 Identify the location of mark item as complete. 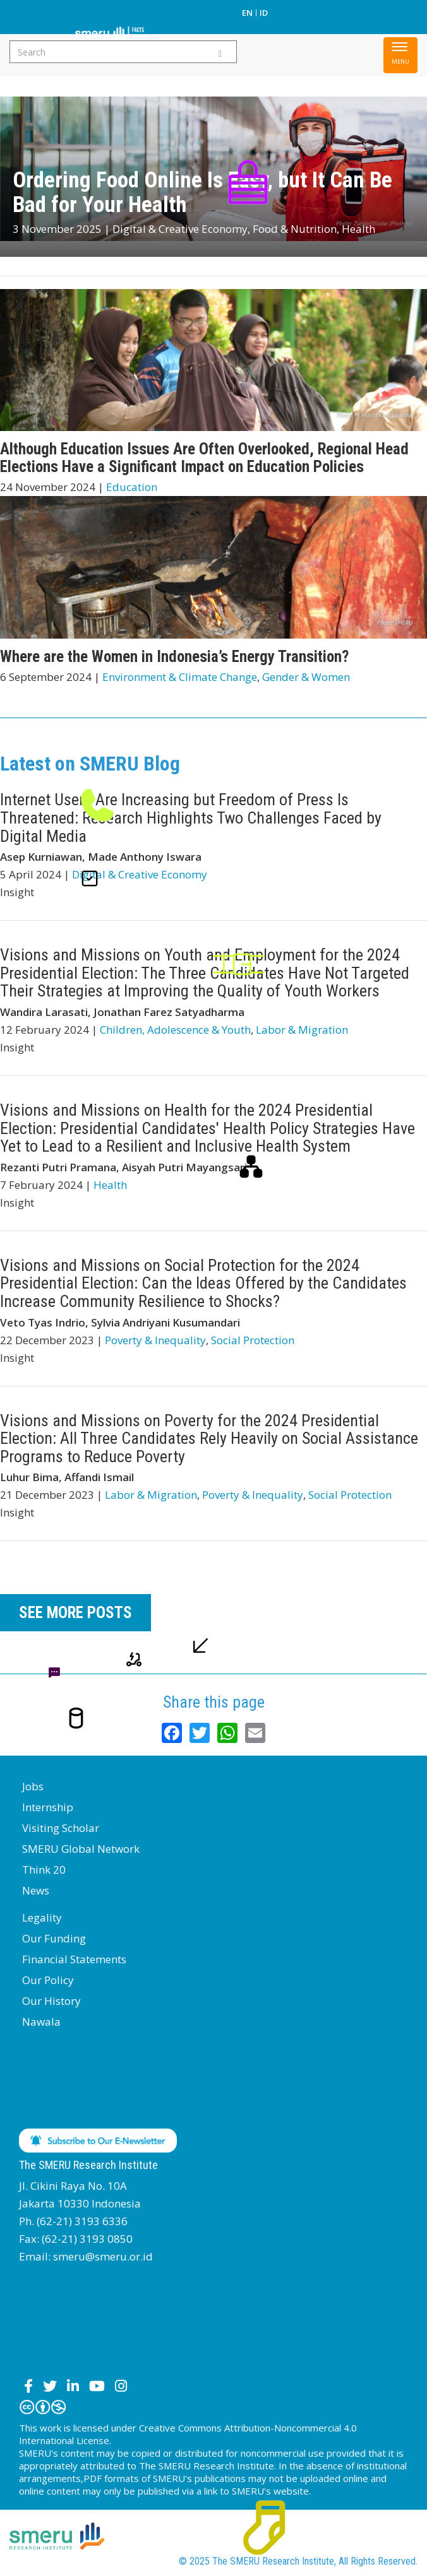
(90, 878).